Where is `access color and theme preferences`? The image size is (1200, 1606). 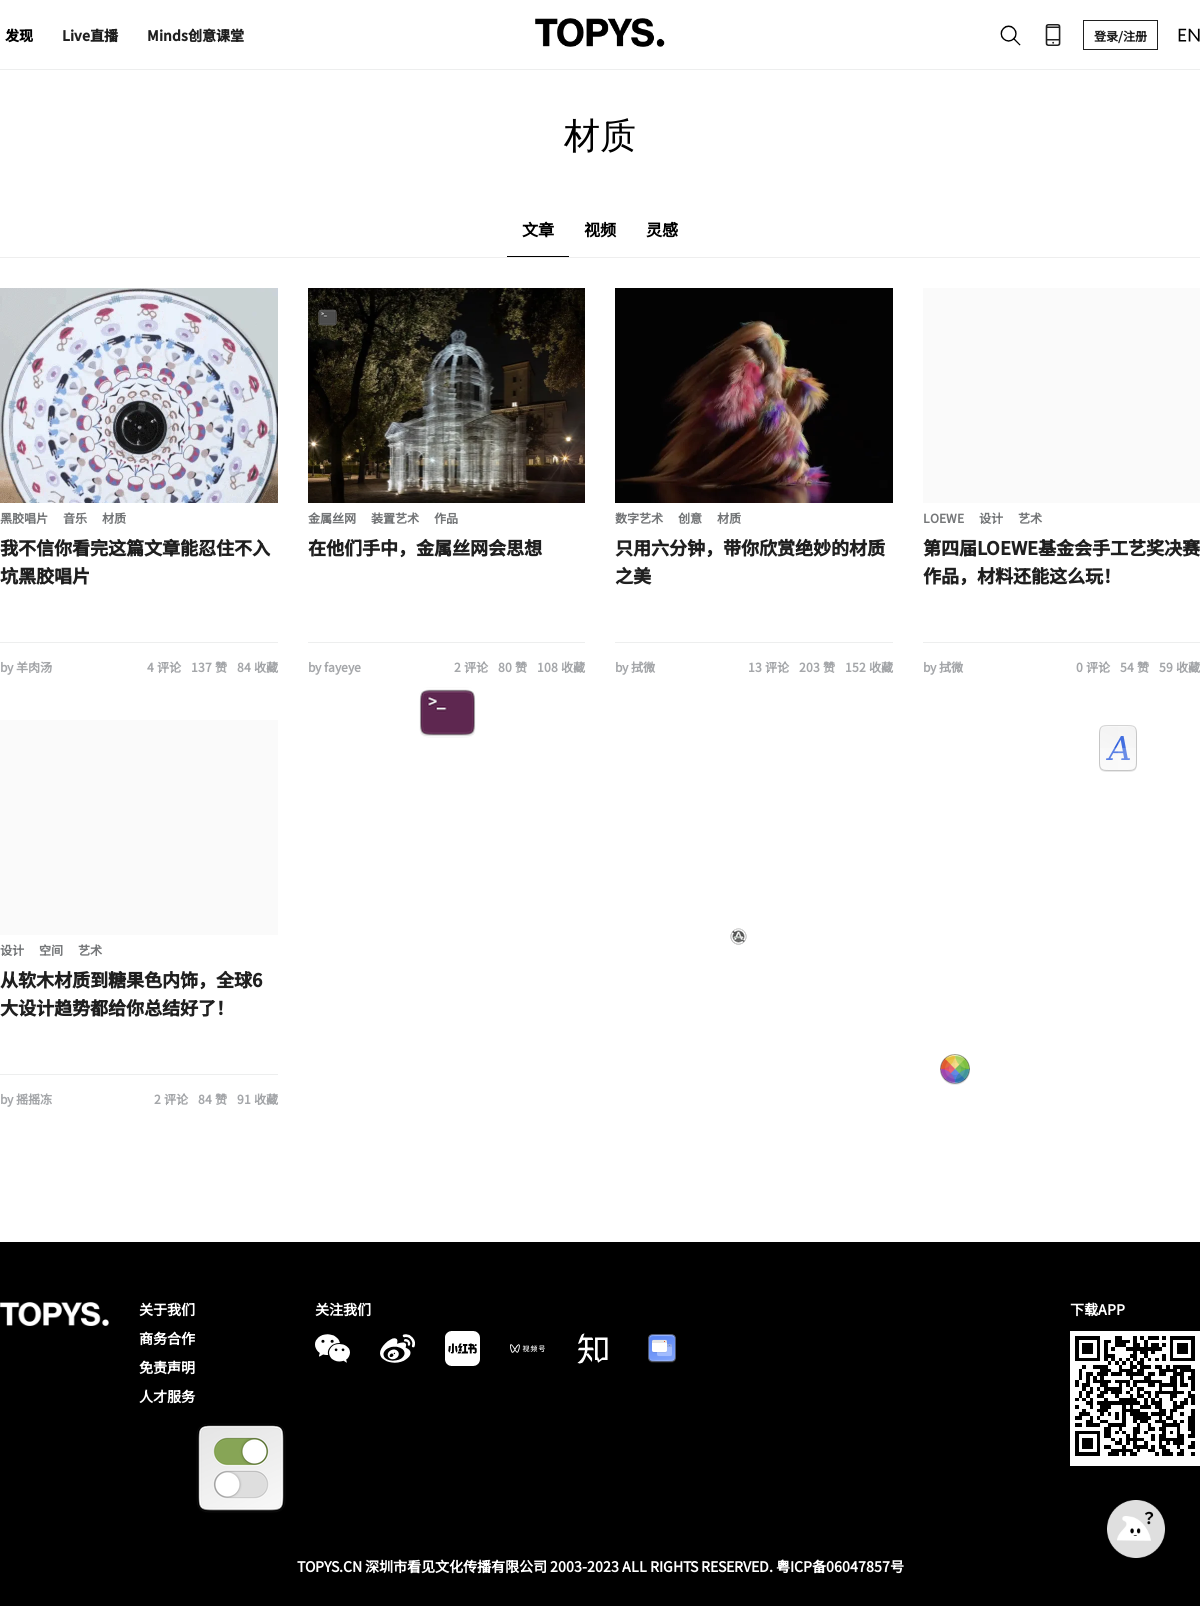
access color and theme preferences is located at coordinates (955, 1069).